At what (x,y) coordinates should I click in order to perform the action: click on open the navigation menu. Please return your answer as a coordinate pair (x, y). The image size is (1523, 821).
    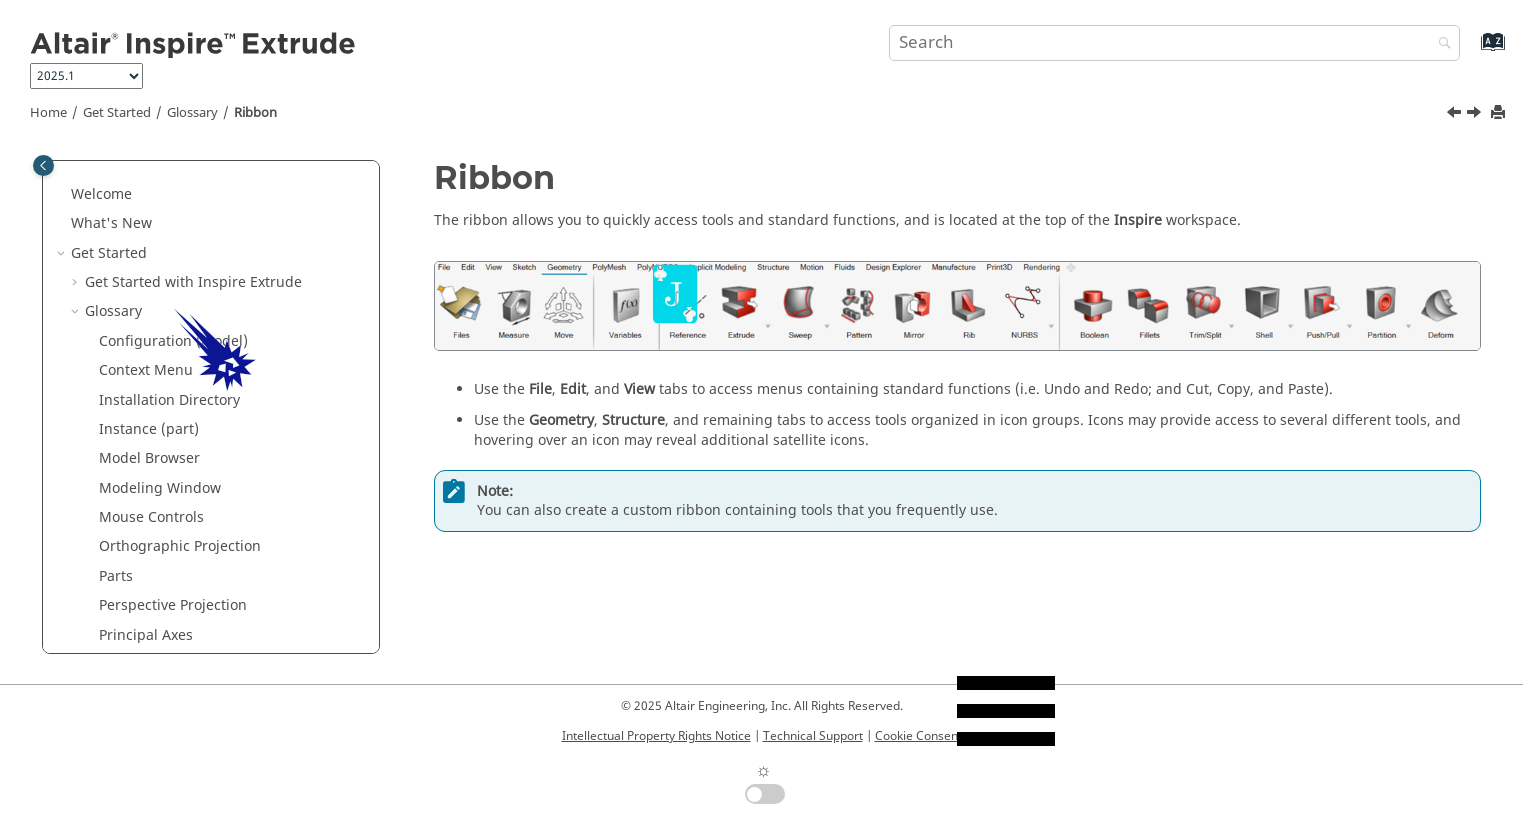
    Looking at the image, I should click on (1006, 711).